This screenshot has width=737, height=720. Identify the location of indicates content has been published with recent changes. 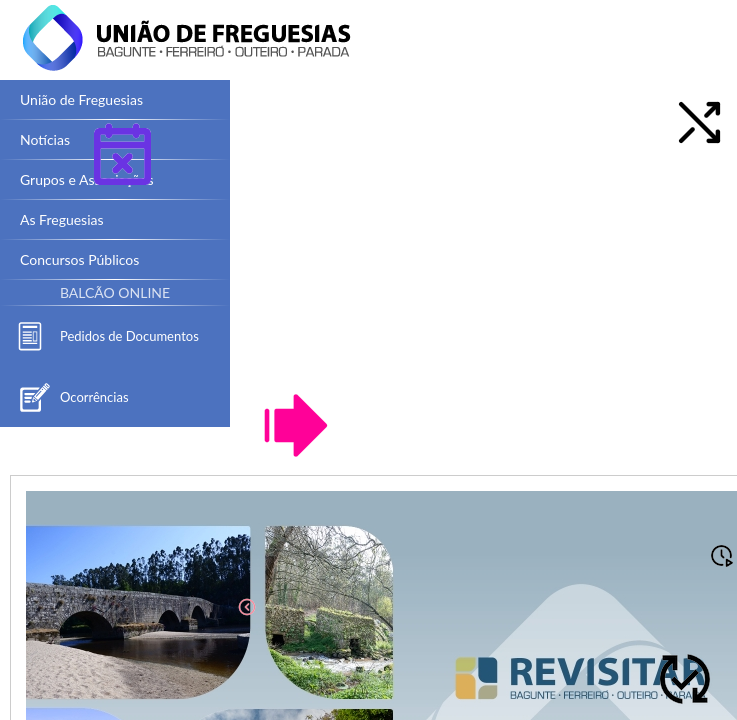
(685, 679).